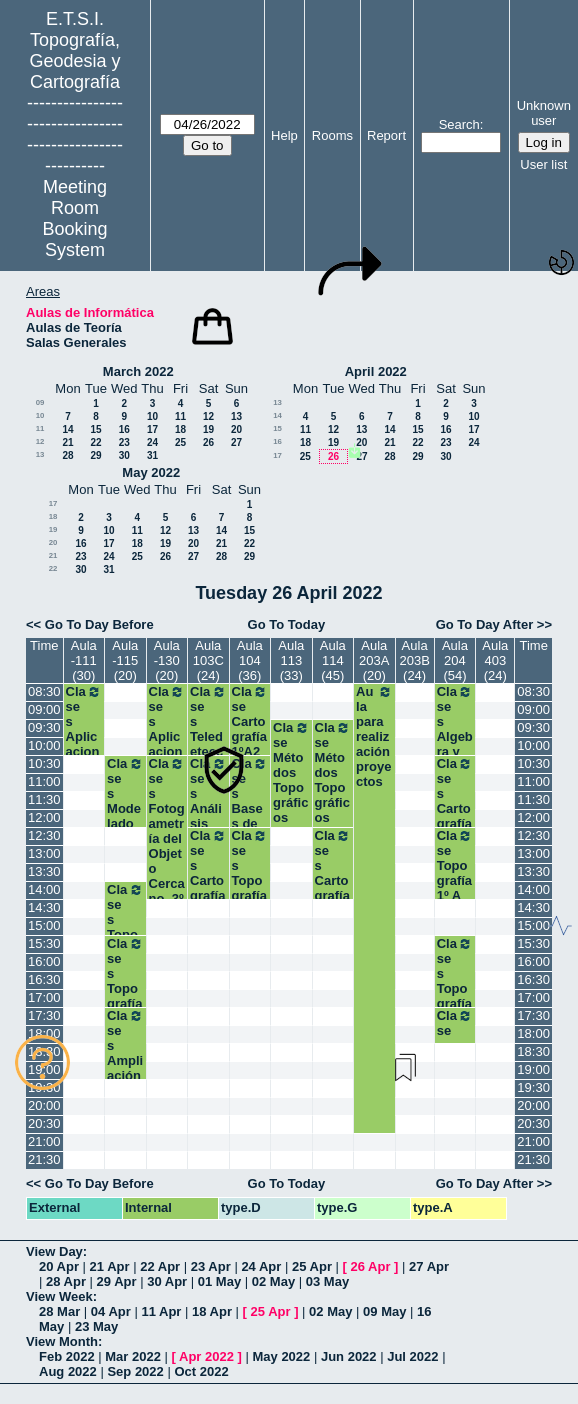  What do you see at coordinates (224, 770) in the screenshot?
I see `indicates a verified or trusted user account` at bounding box center [224, 770].